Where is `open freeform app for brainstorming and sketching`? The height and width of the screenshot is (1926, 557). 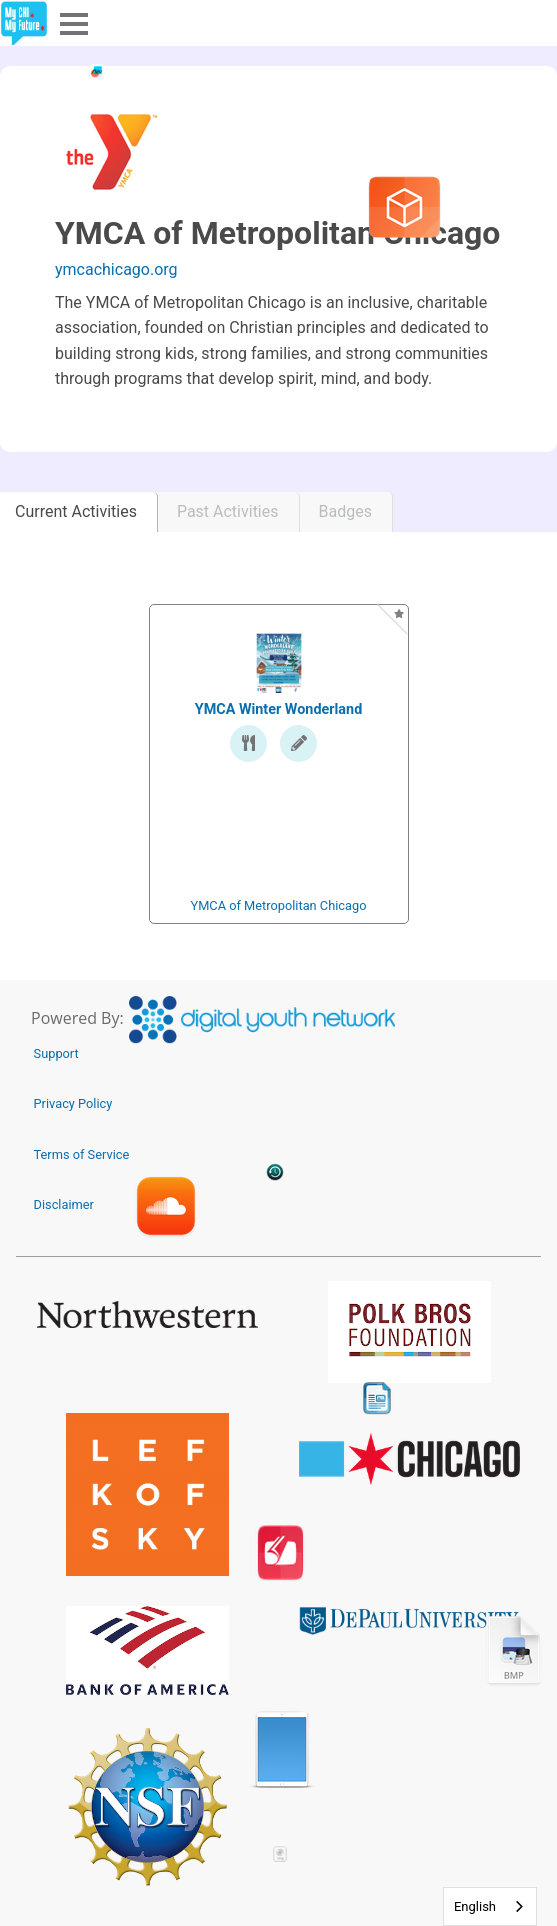 open freeform app for brainstorming and sketching is located at coordinates (96, 71).